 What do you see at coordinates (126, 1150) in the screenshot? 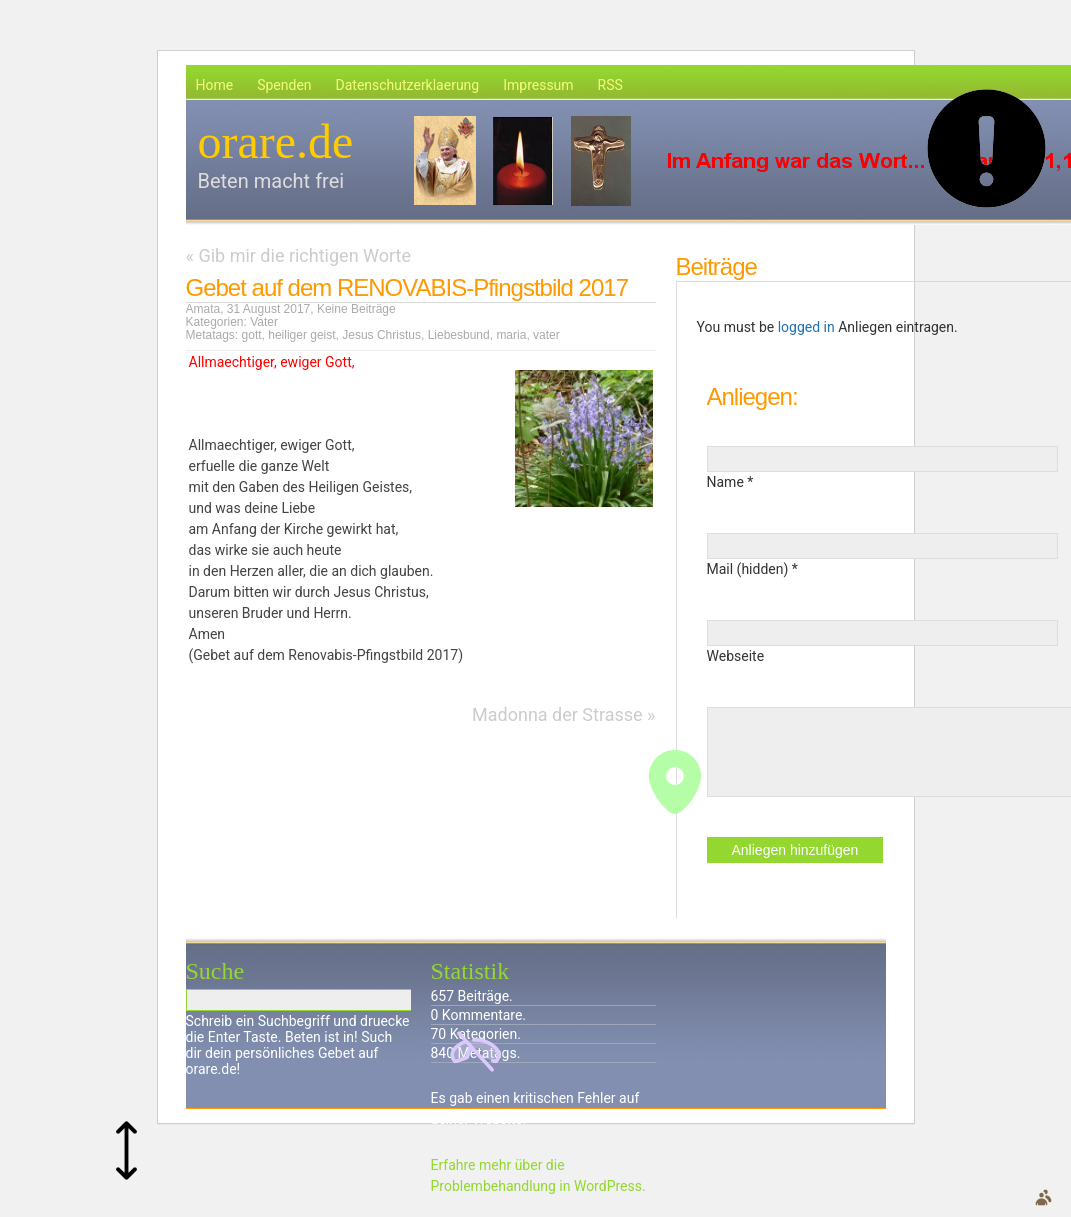
I see `adjust vertical size or height` at bounding box center [126, 1150].